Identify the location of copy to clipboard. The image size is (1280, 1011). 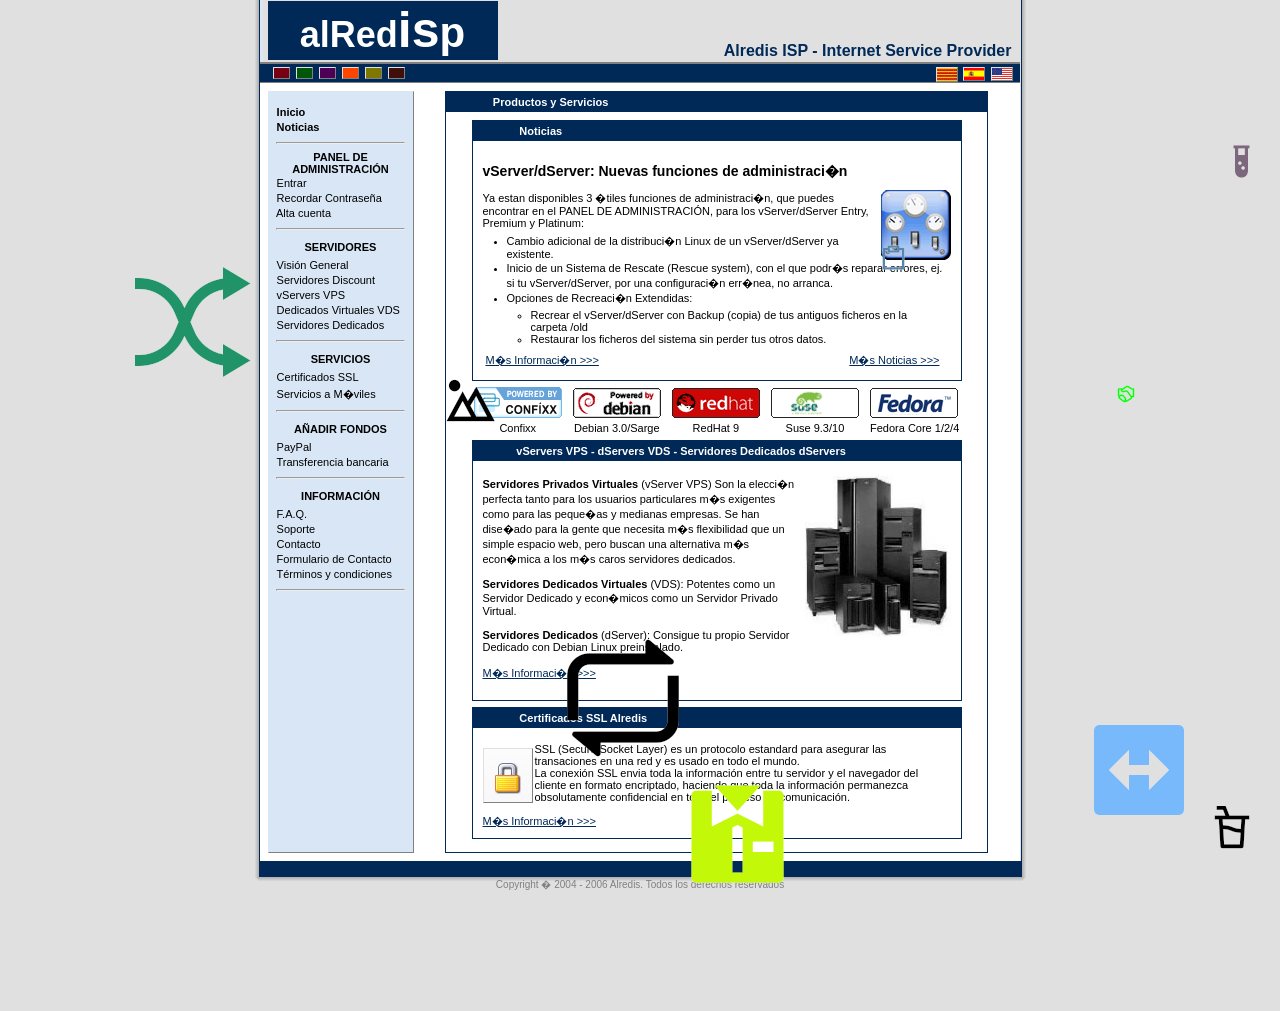
(893, 257).